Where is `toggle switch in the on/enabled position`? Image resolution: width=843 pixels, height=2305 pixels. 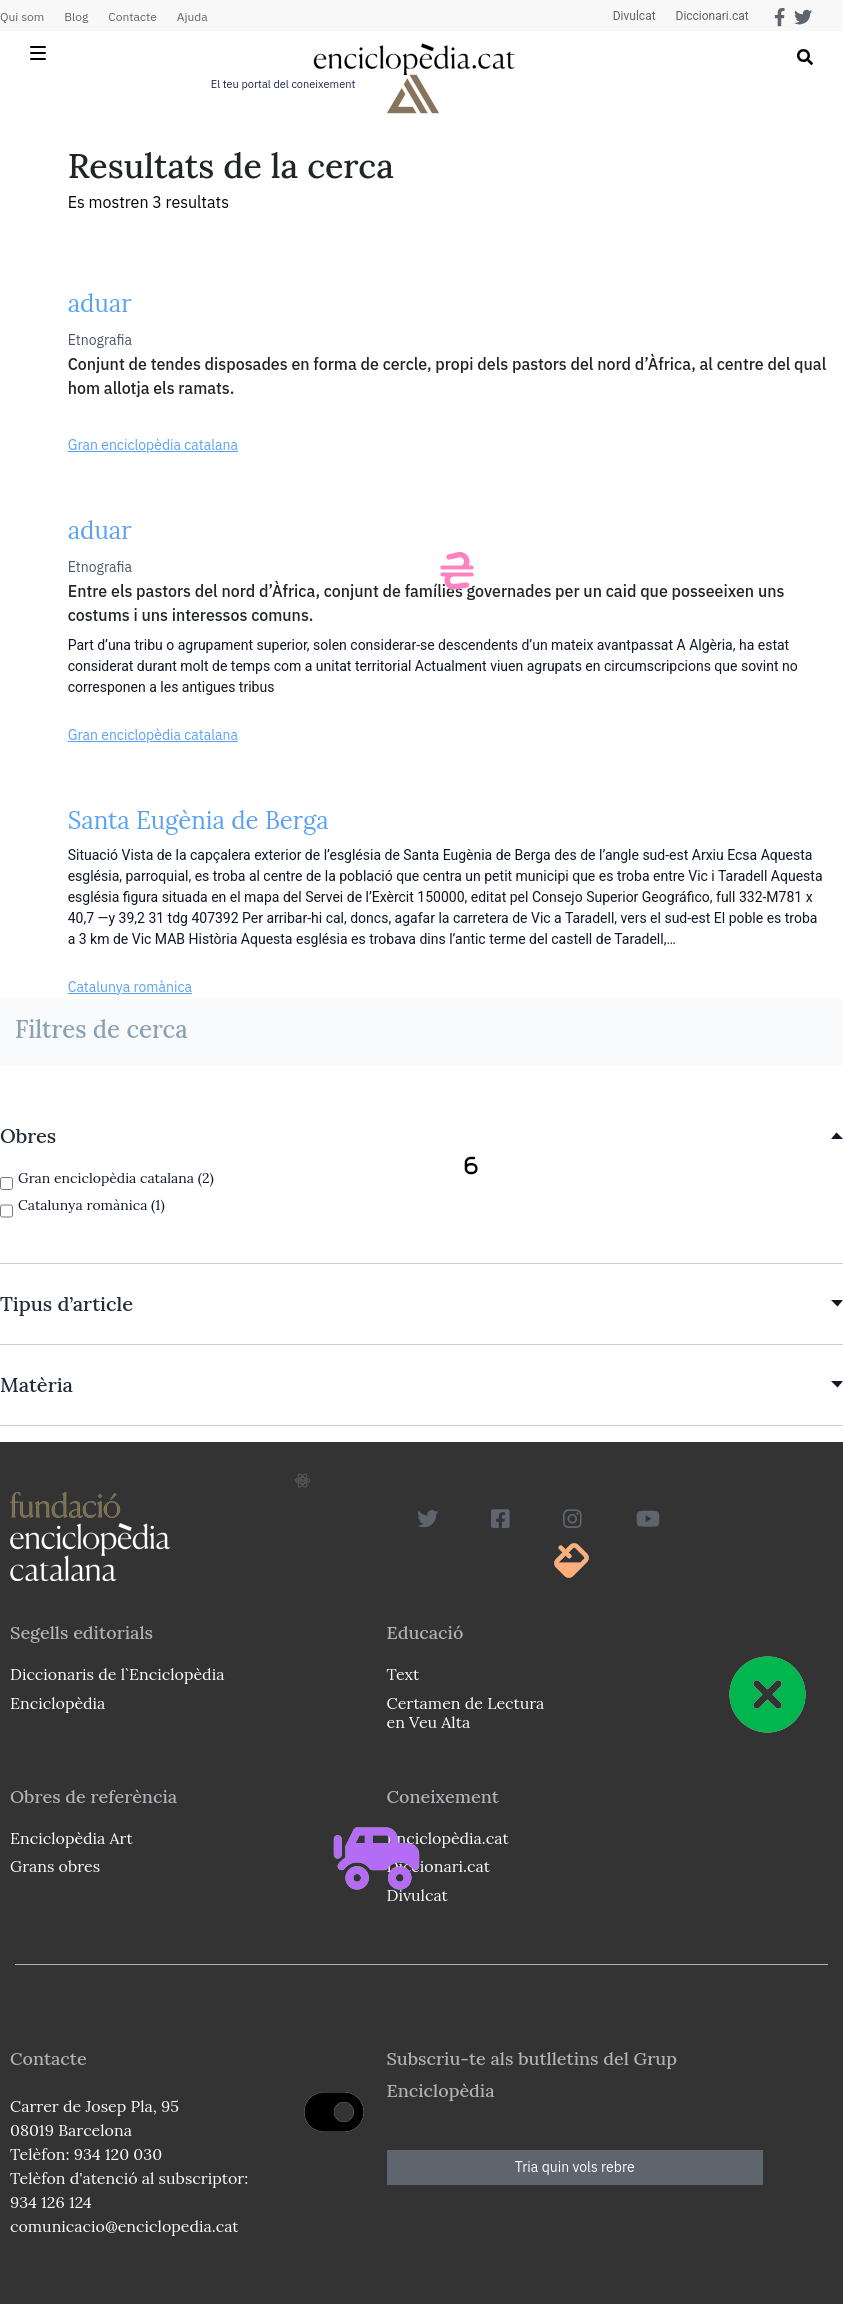
toggle switch in the on/enabled position is located at coordinates (334, 2112).